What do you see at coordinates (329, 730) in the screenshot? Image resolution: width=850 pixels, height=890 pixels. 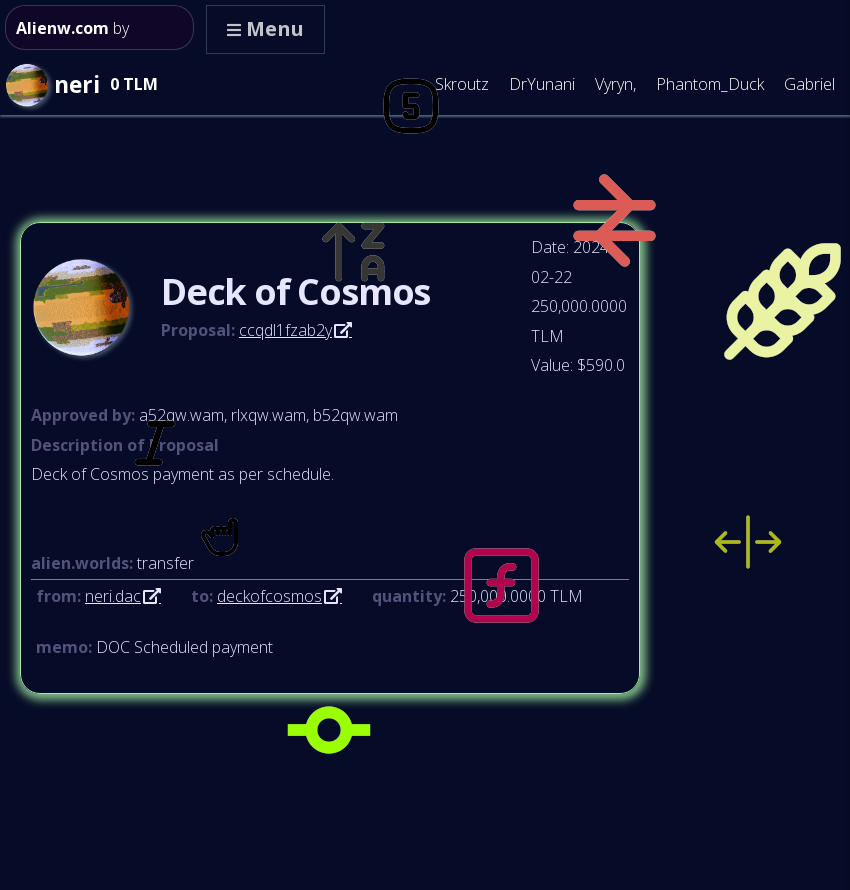 I see `view commit details in version control` at bounding box center [329, 730].